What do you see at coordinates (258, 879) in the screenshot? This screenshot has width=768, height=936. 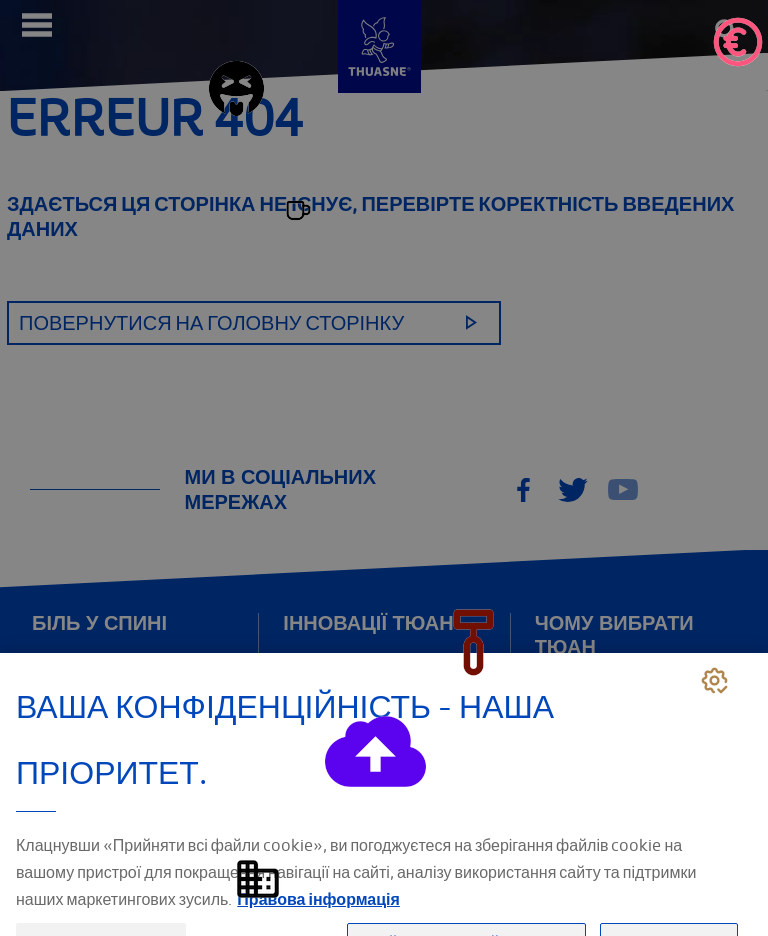 I see `view business contact information` at bounding box center [258, 879].